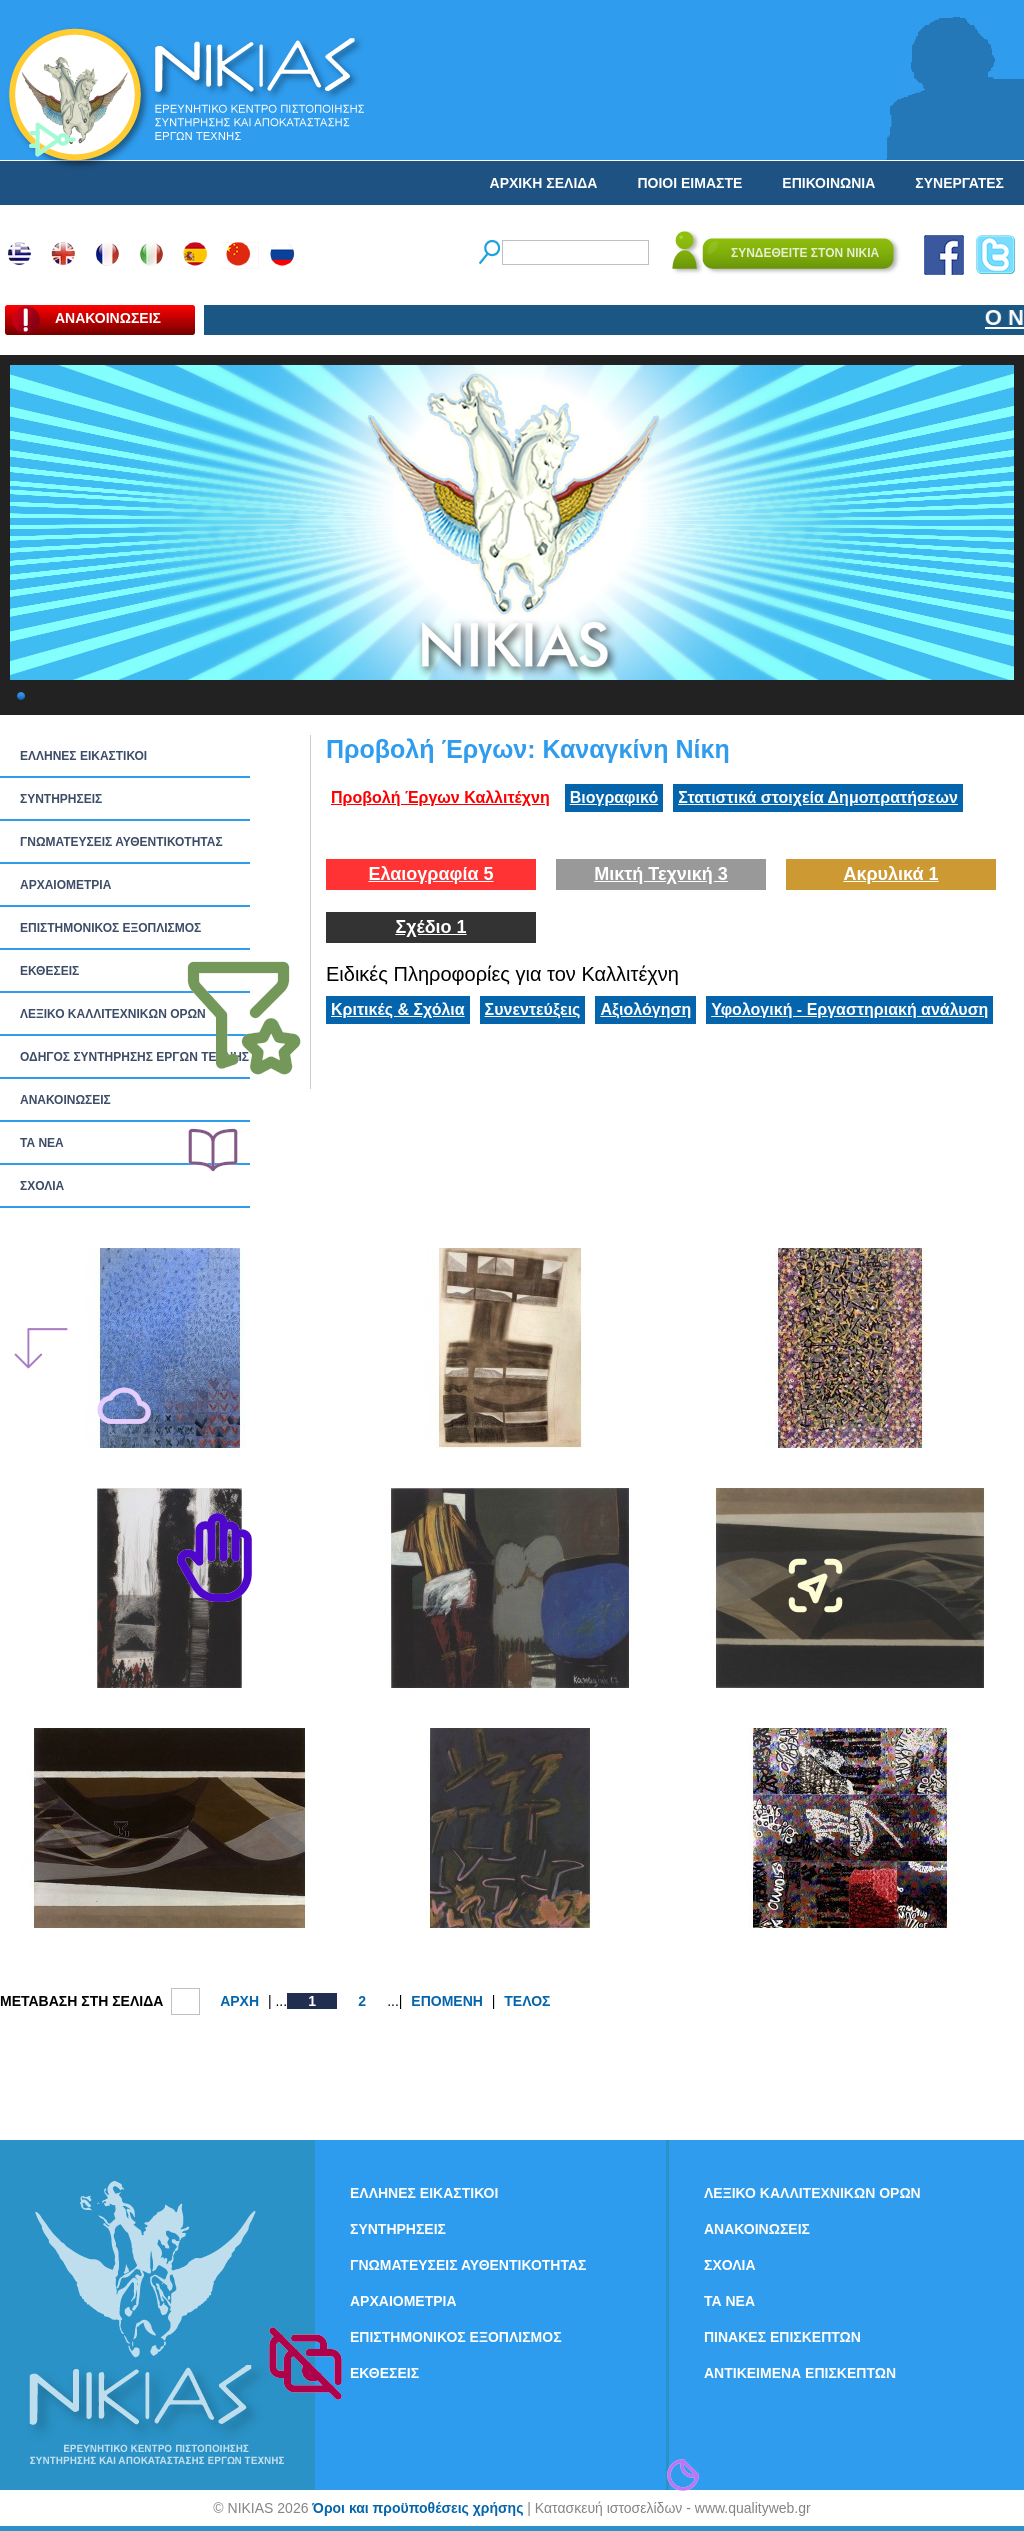  I want to click on open reading list or library, so click(213, 1150).